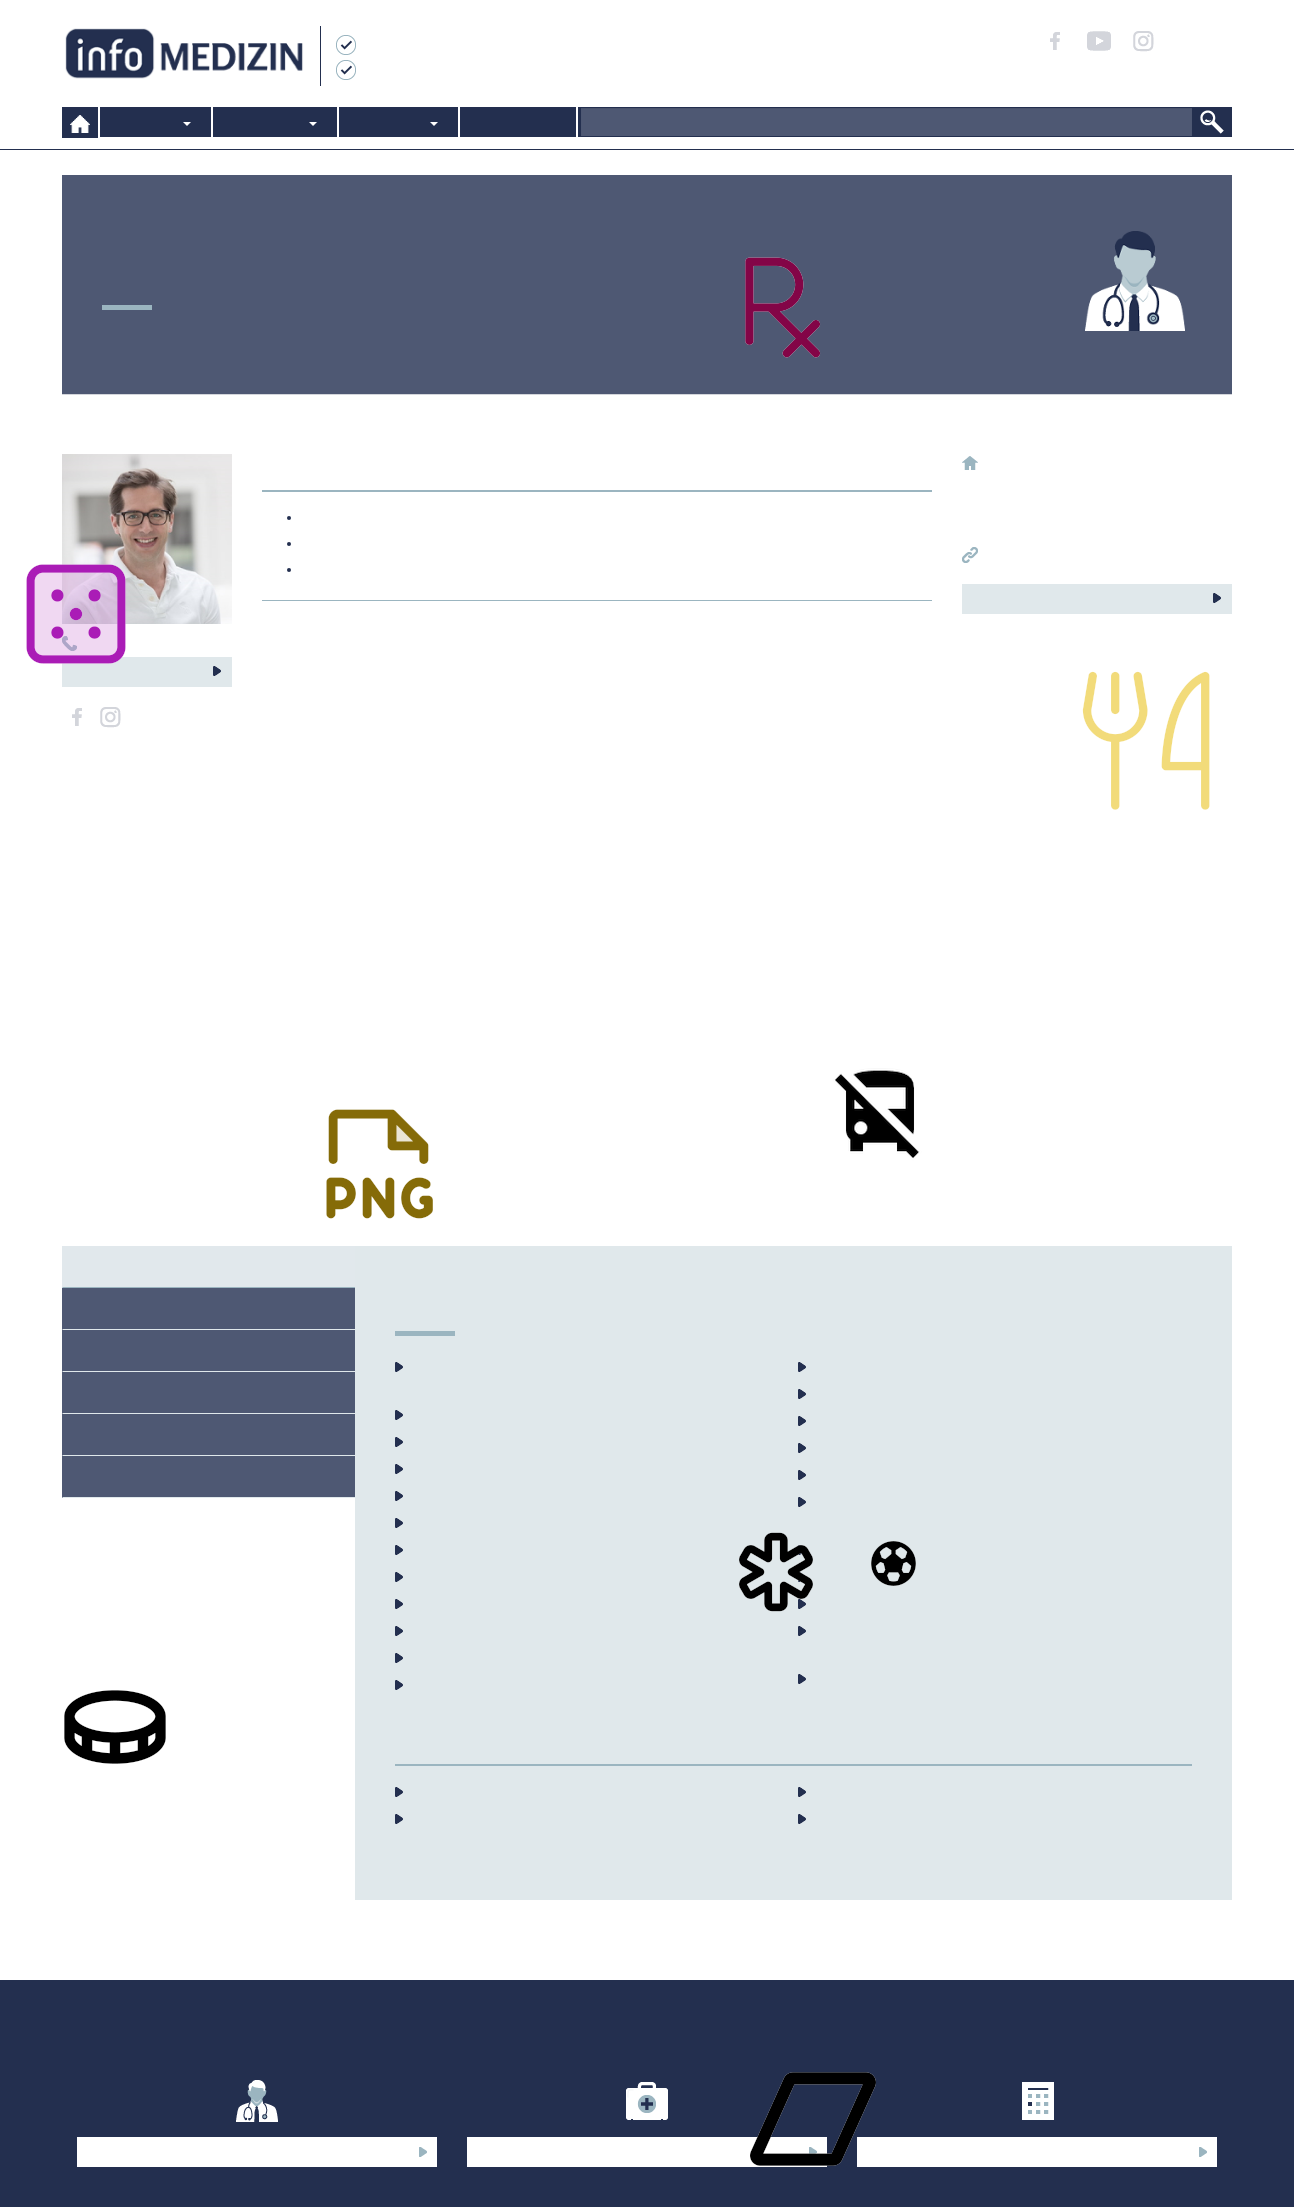 Image resolution: width=1294 pixels, height=2207 pixels. I want to click on access football or soccer content, so click(893, 1563).